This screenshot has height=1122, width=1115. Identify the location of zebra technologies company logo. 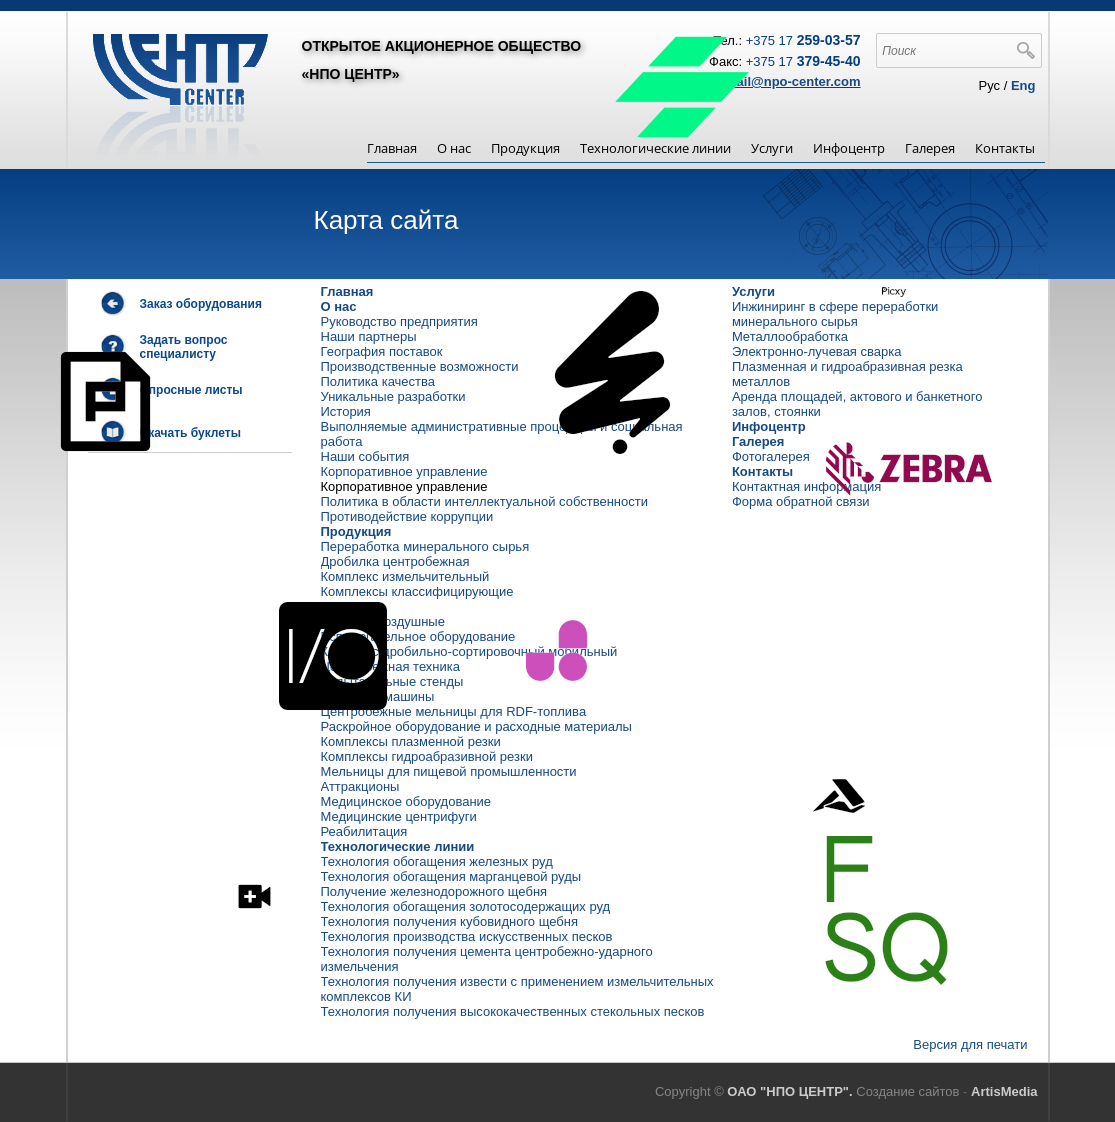
(909, 469).